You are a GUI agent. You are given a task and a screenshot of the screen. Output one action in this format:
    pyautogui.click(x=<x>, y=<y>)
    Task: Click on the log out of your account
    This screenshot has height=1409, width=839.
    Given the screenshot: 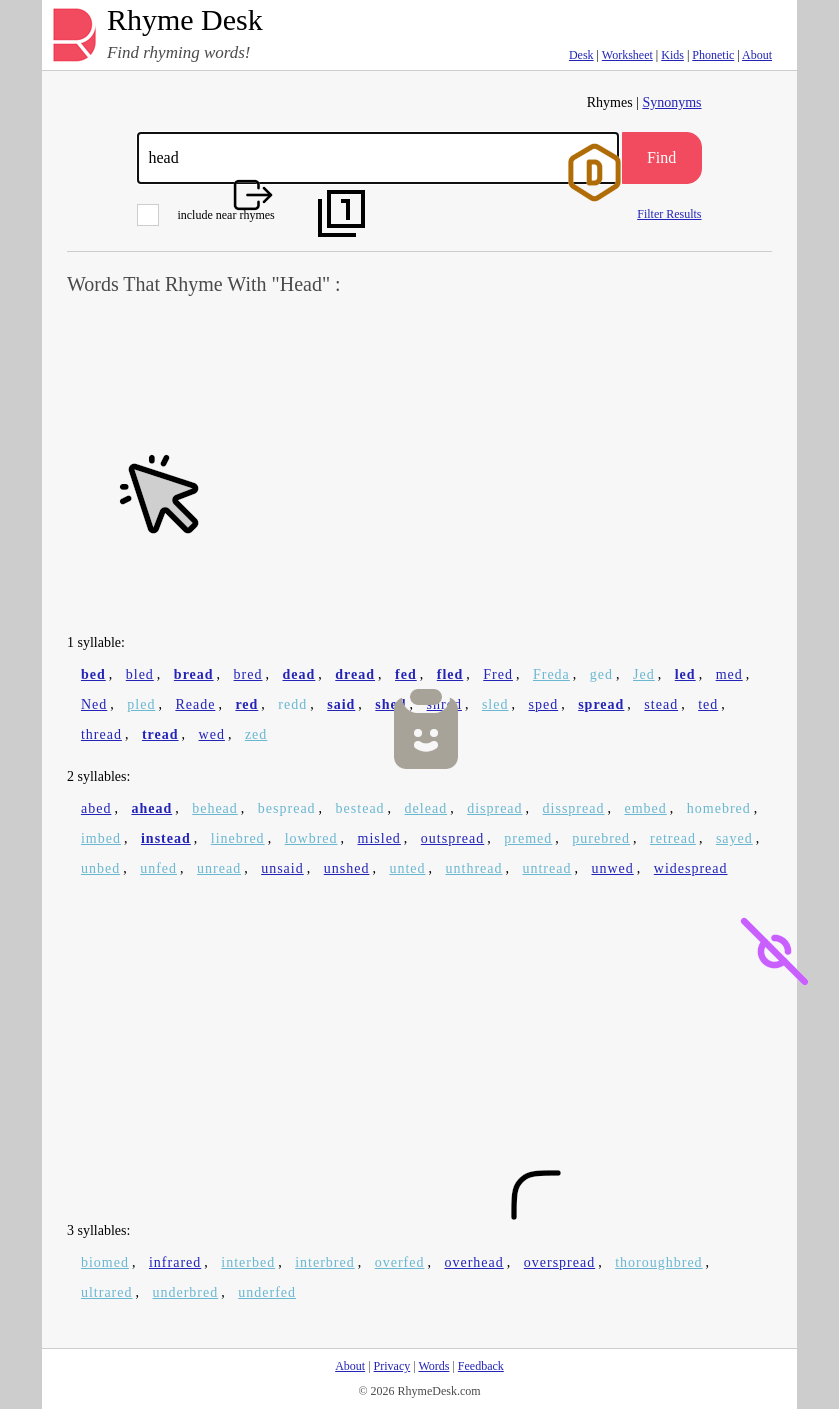 What is the action you would take?
    pyautogui.click(x=253, y=195)
    